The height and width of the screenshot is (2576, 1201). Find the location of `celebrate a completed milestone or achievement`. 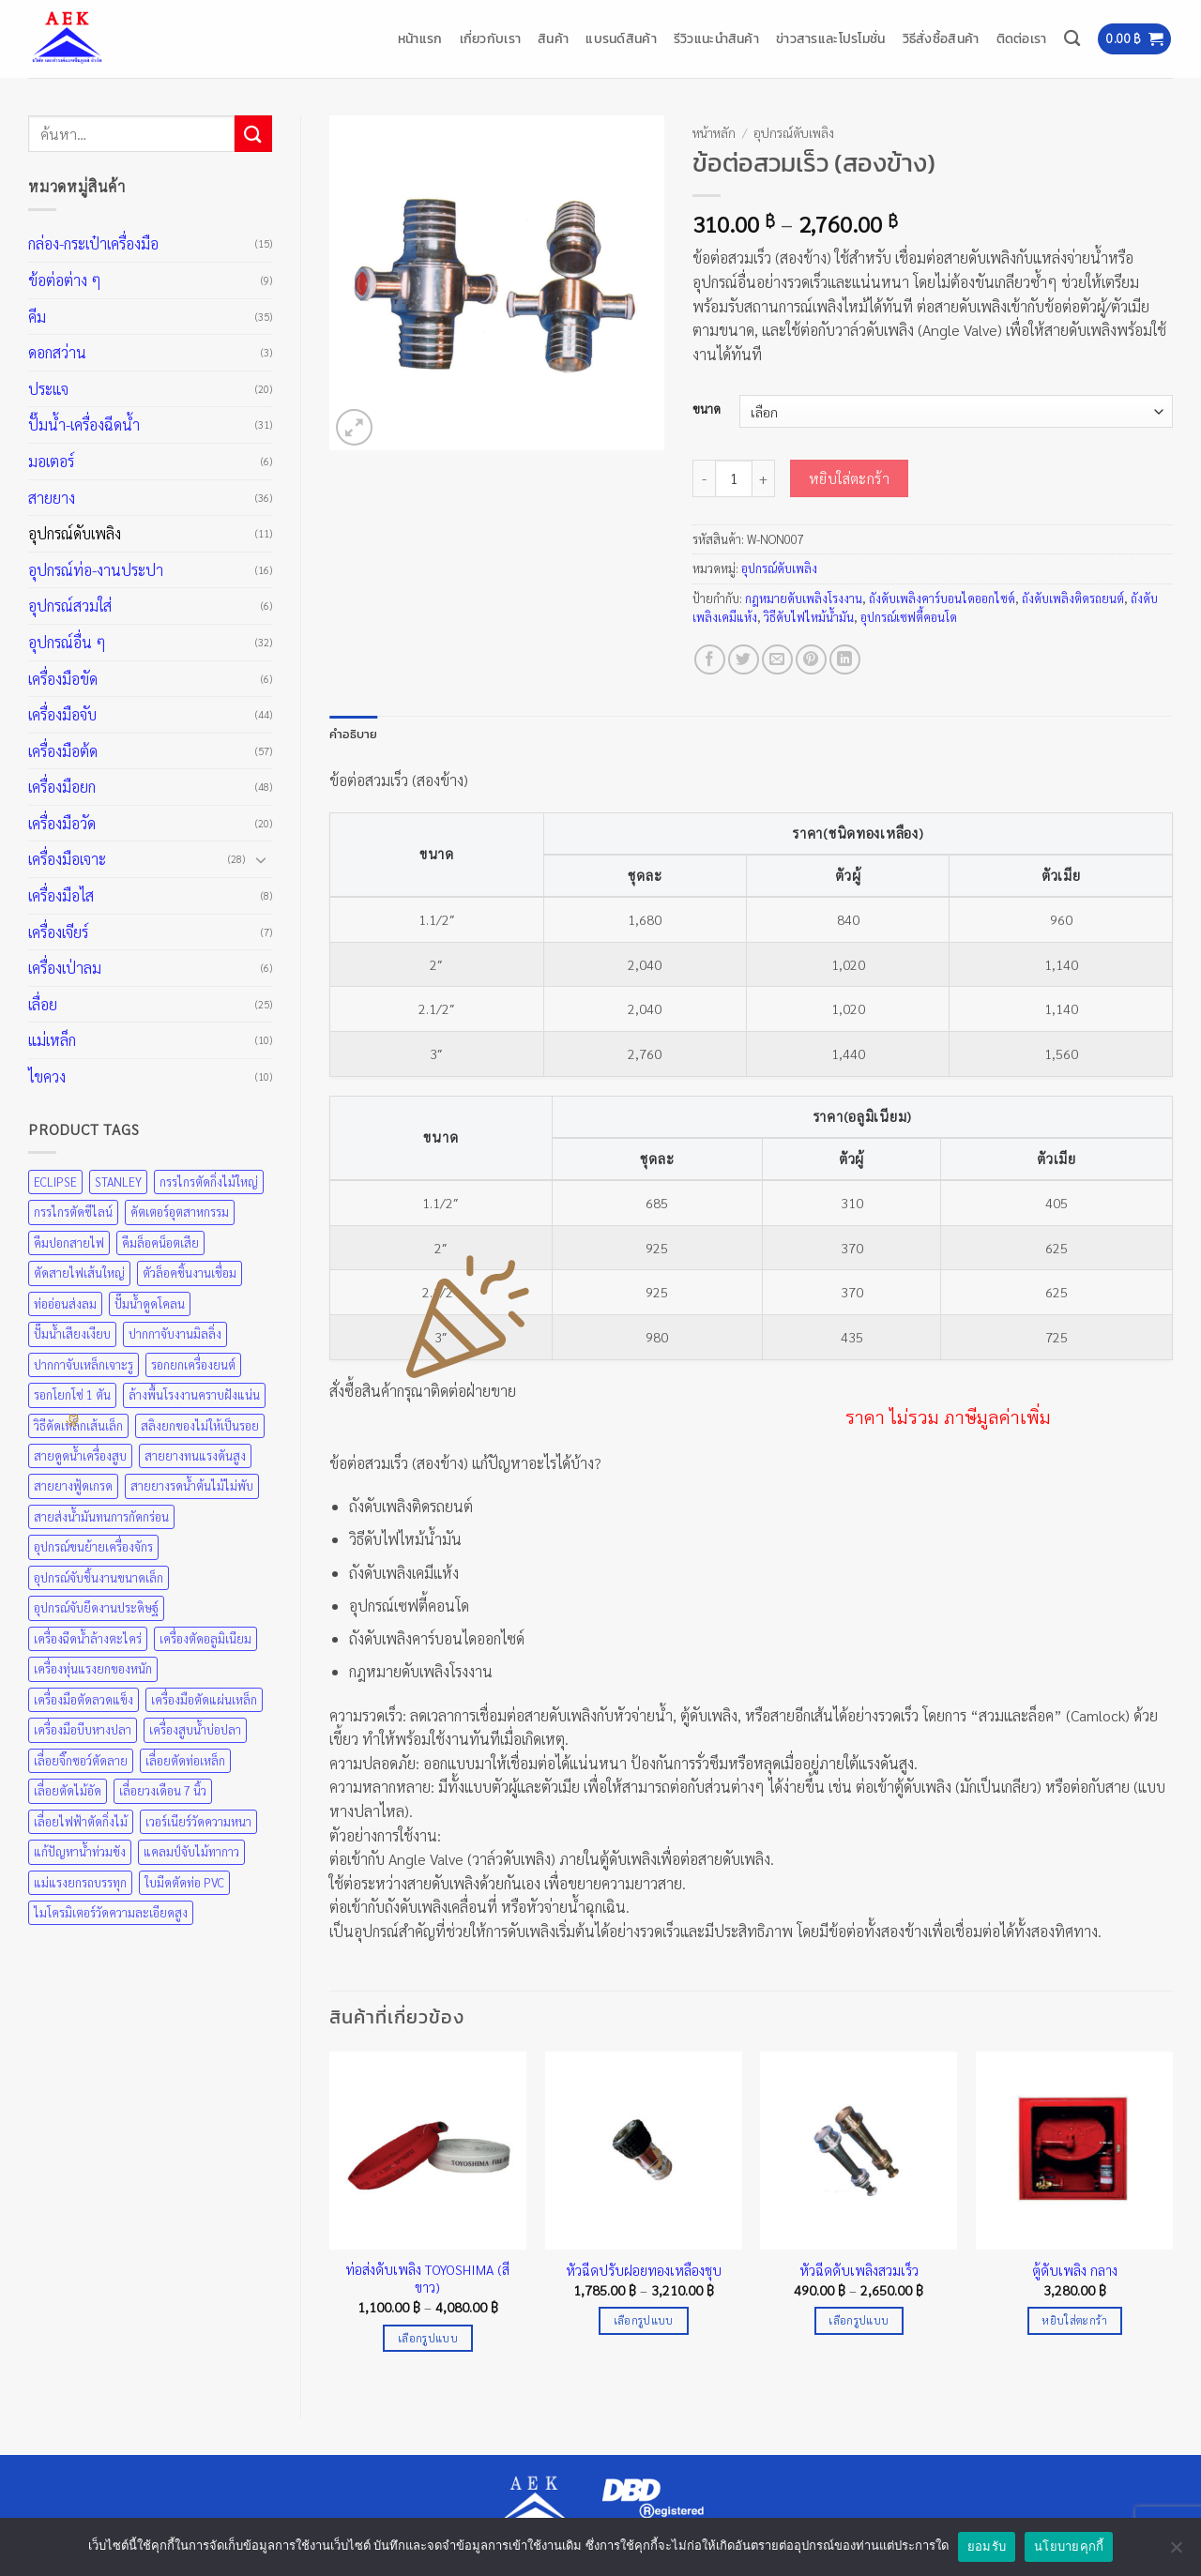

celebrate a completed milestone or achievement is located at coordinates (461, 1324).